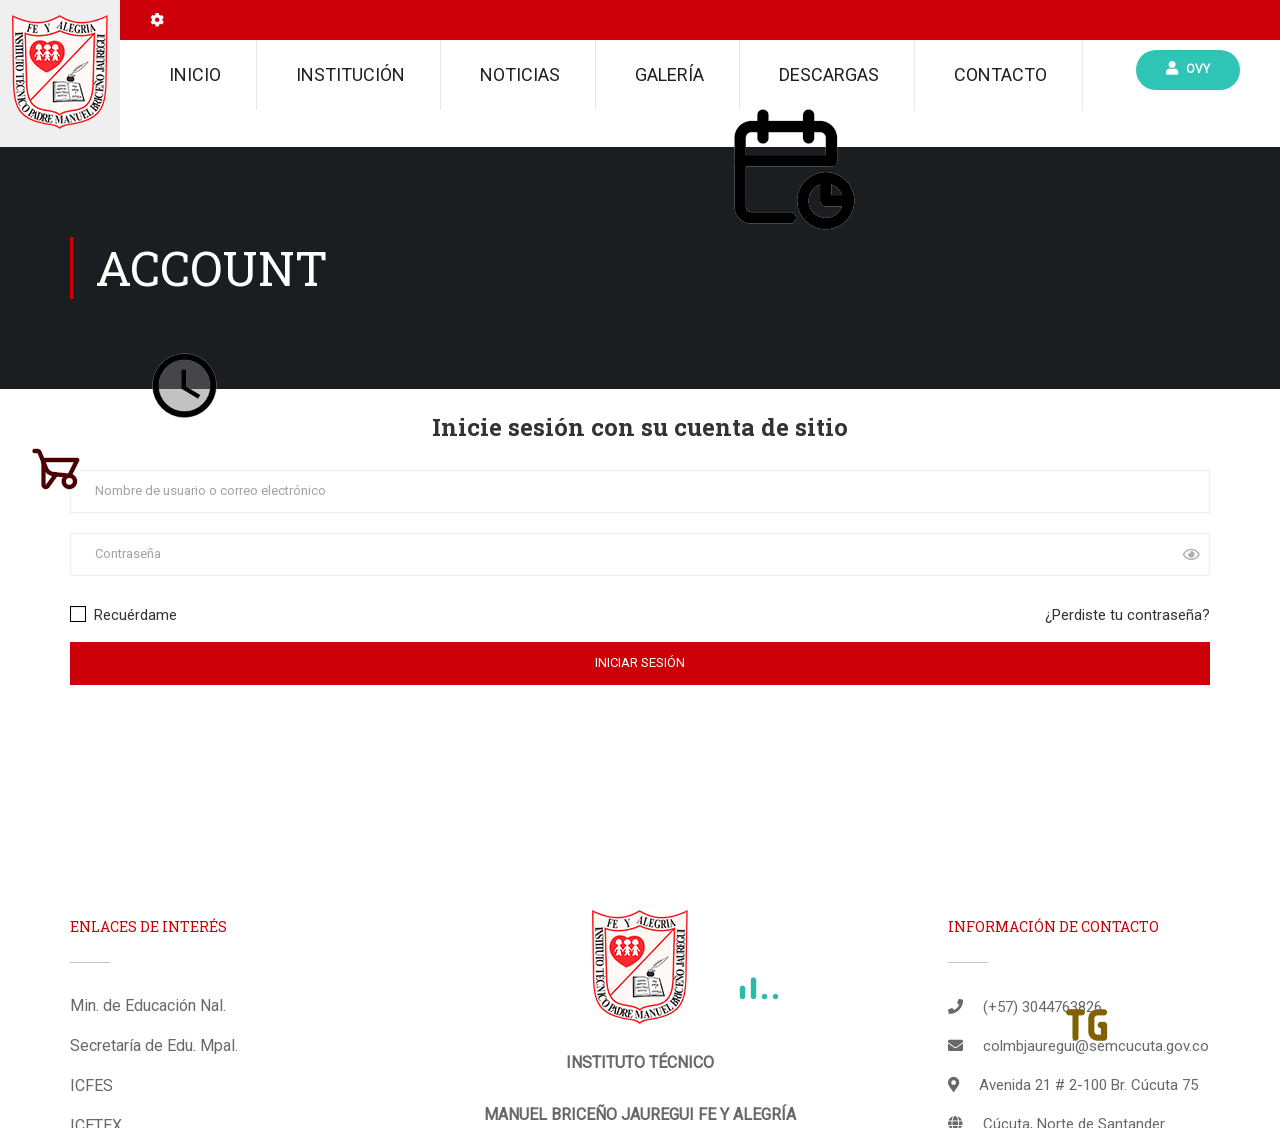  What do you see at coordinates (791, 166) in the screenshot?
I see `view calendar analytics and statistics` at bounding box center [791, 166].